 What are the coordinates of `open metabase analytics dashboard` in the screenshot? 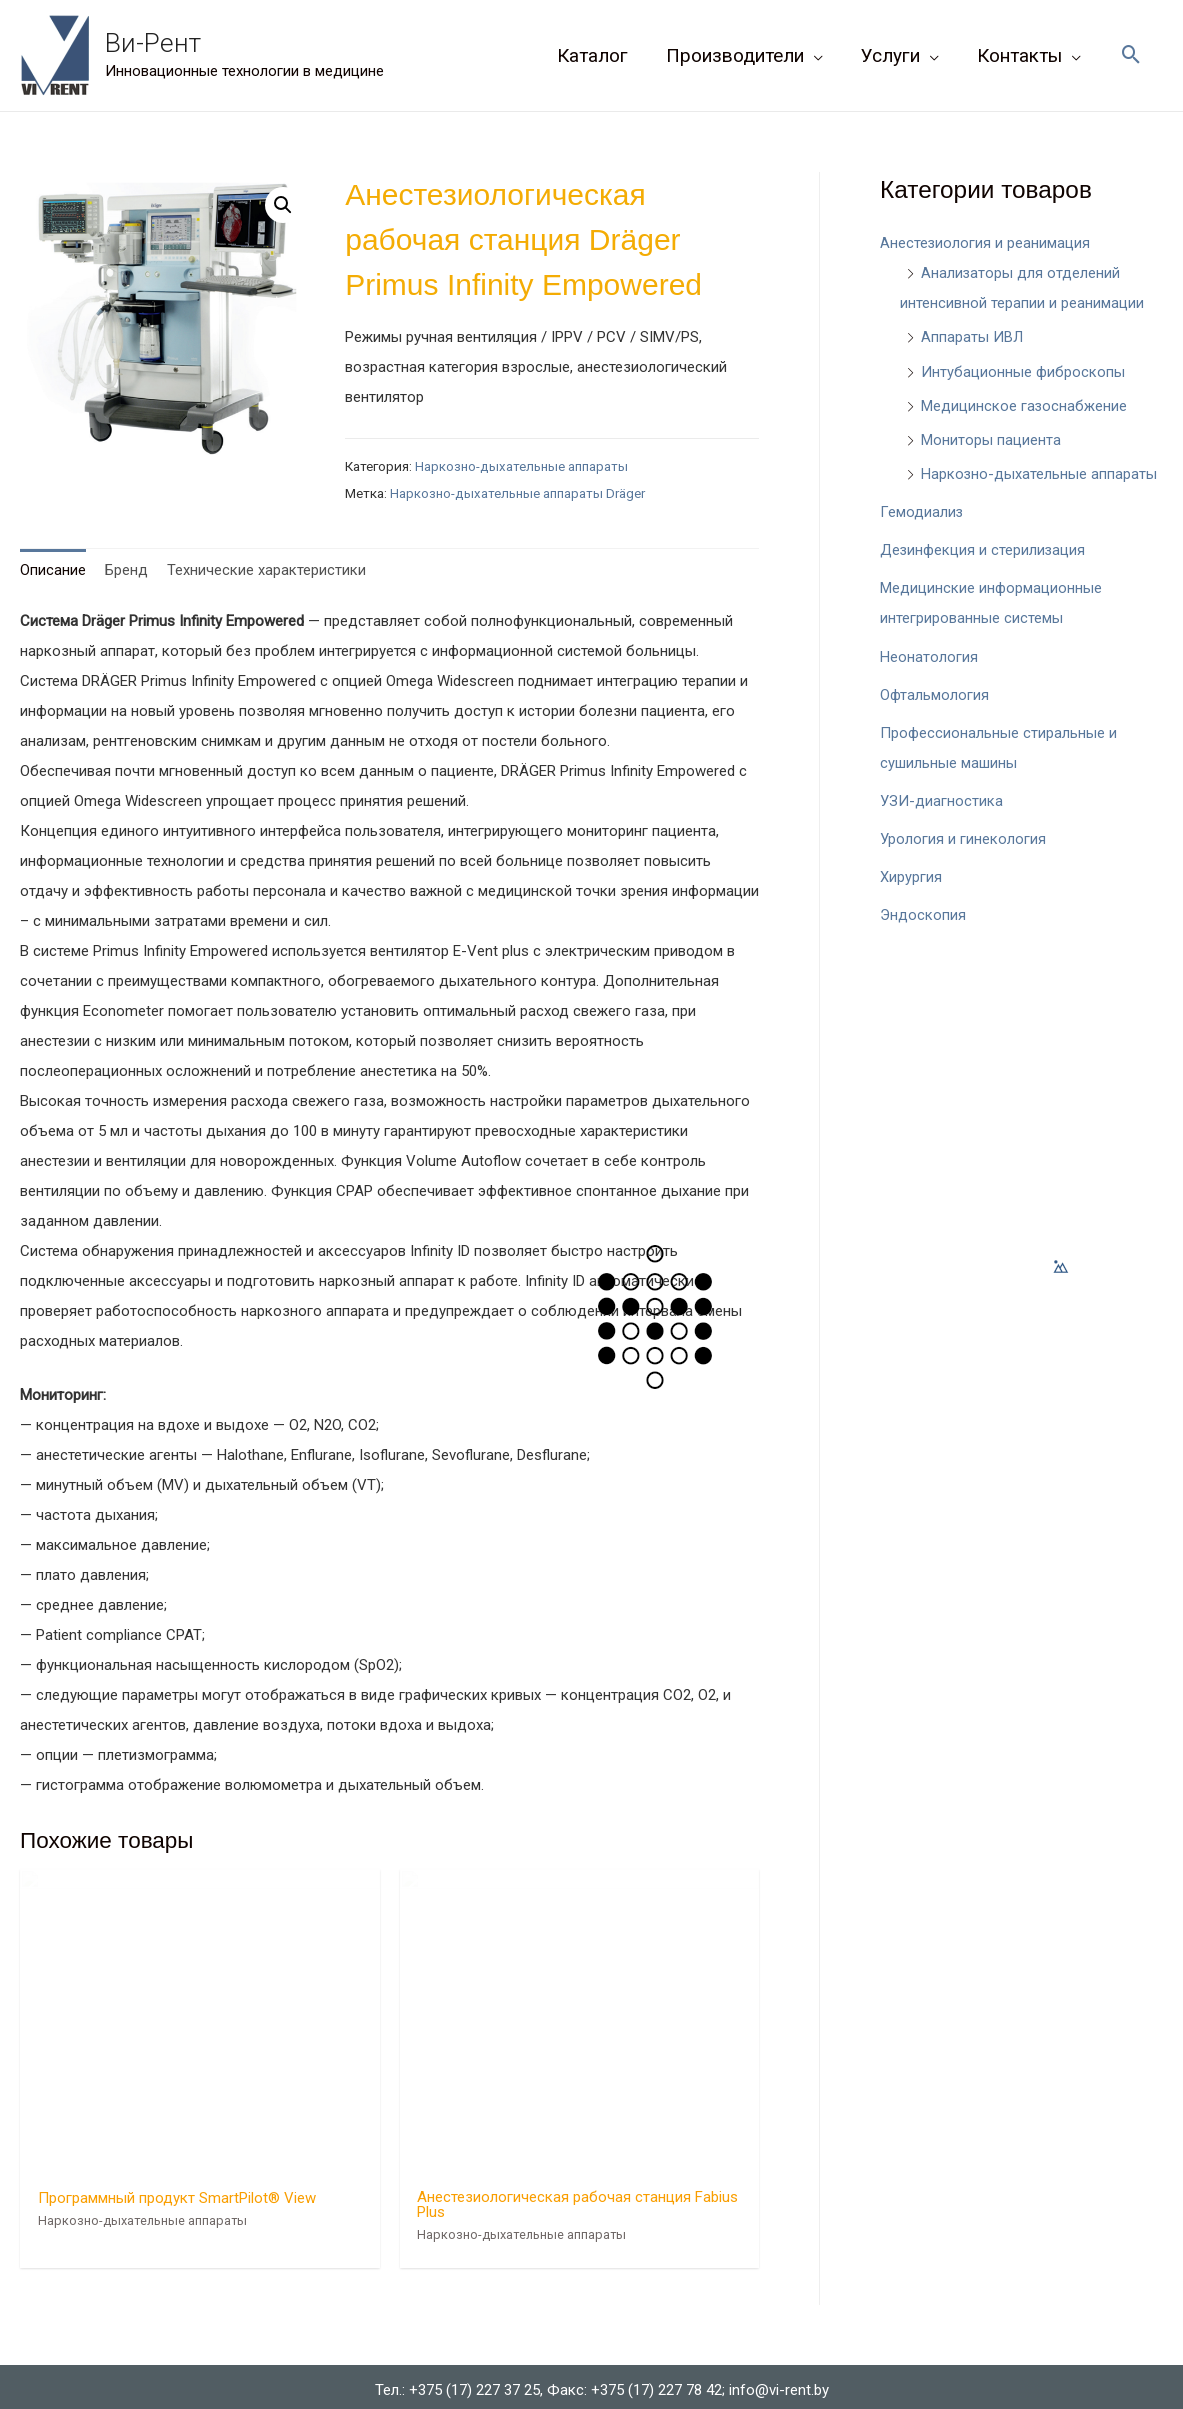 It's located at (655, 1317).